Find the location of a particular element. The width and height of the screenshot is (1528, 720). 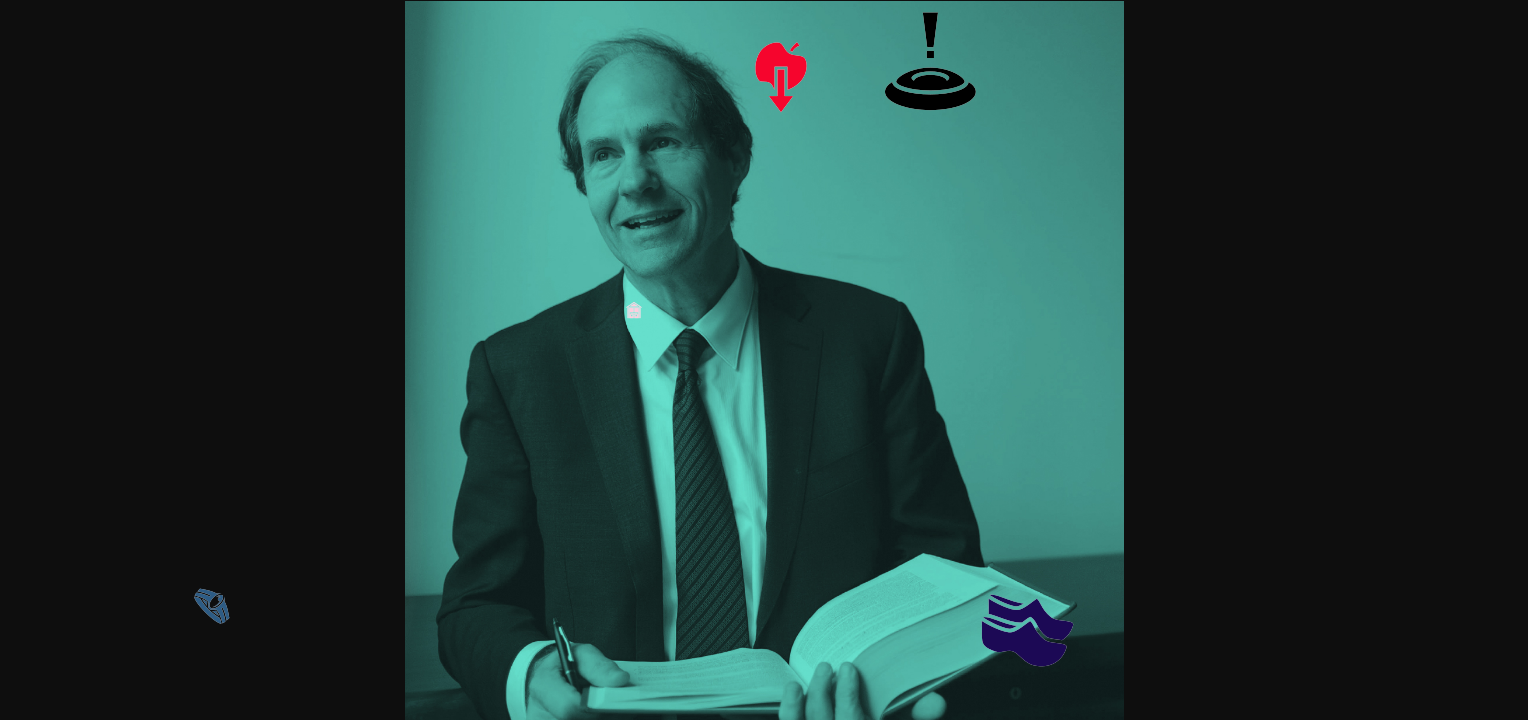

indicates a hazard or dangerous area in gameplay is located at coordinates (929, 60).